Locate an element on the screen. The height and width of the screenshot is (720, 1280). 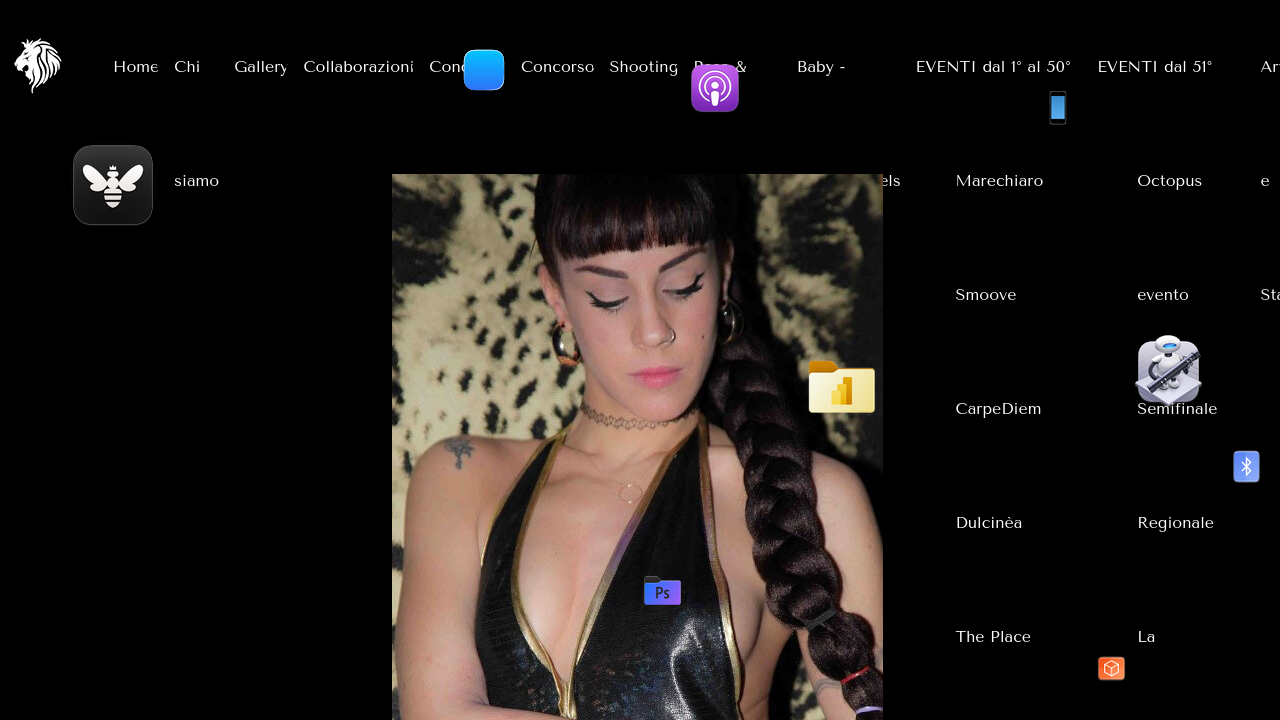
blank app icon template for customization is located at coordinates (484, 70).